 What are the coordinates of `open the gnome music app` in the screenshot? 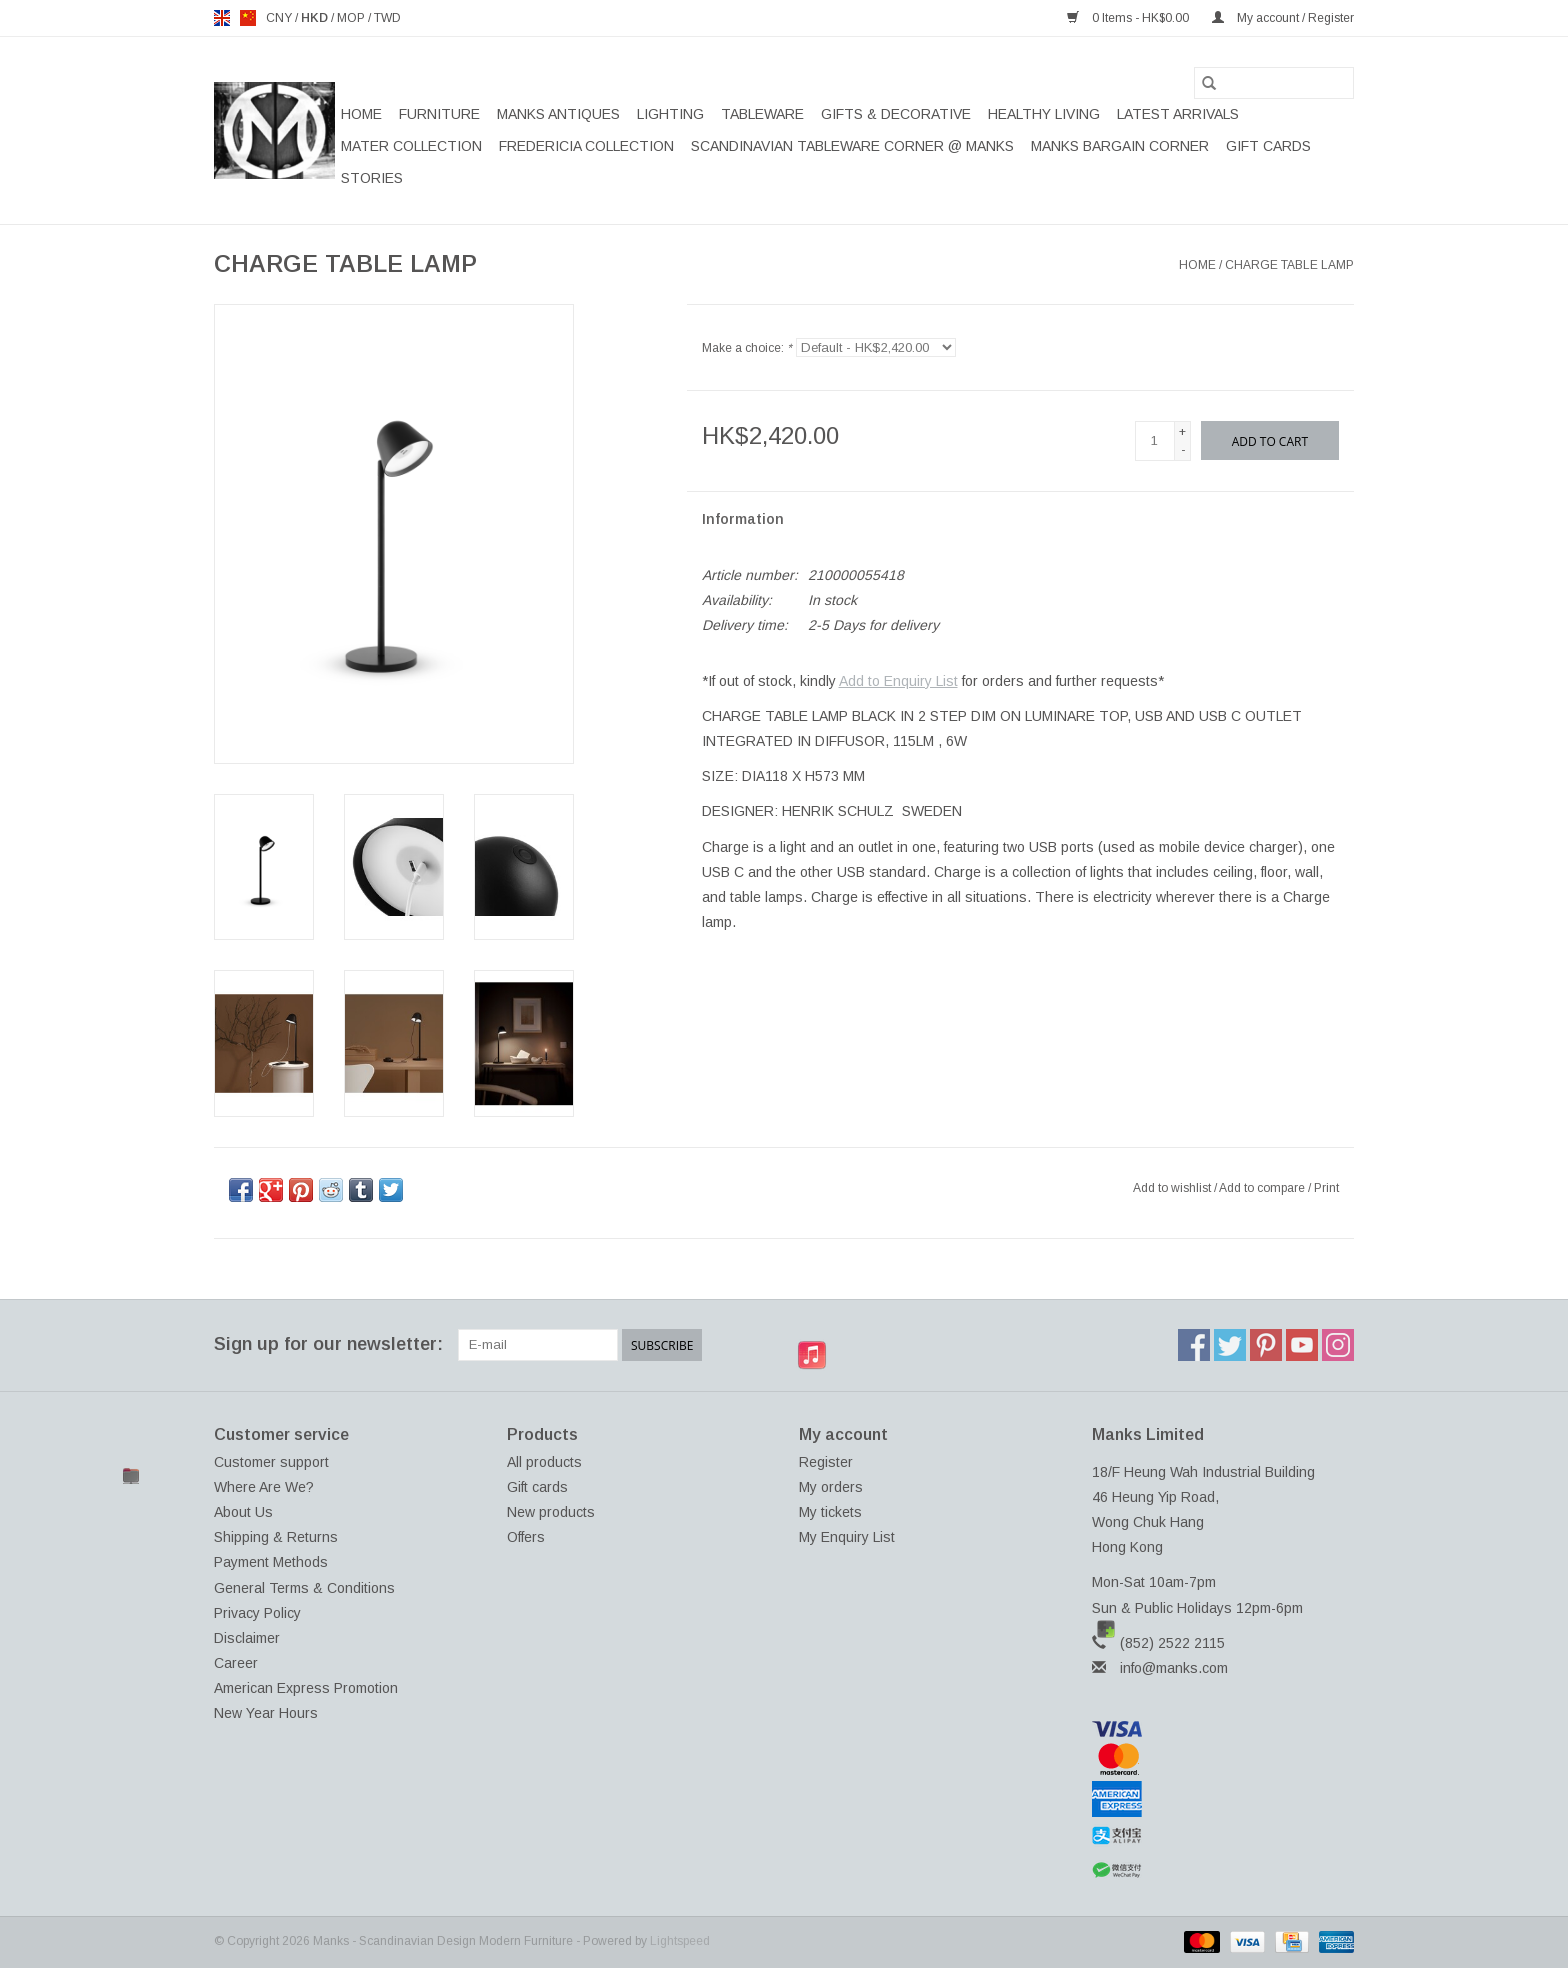 It's located at (812, 1355).